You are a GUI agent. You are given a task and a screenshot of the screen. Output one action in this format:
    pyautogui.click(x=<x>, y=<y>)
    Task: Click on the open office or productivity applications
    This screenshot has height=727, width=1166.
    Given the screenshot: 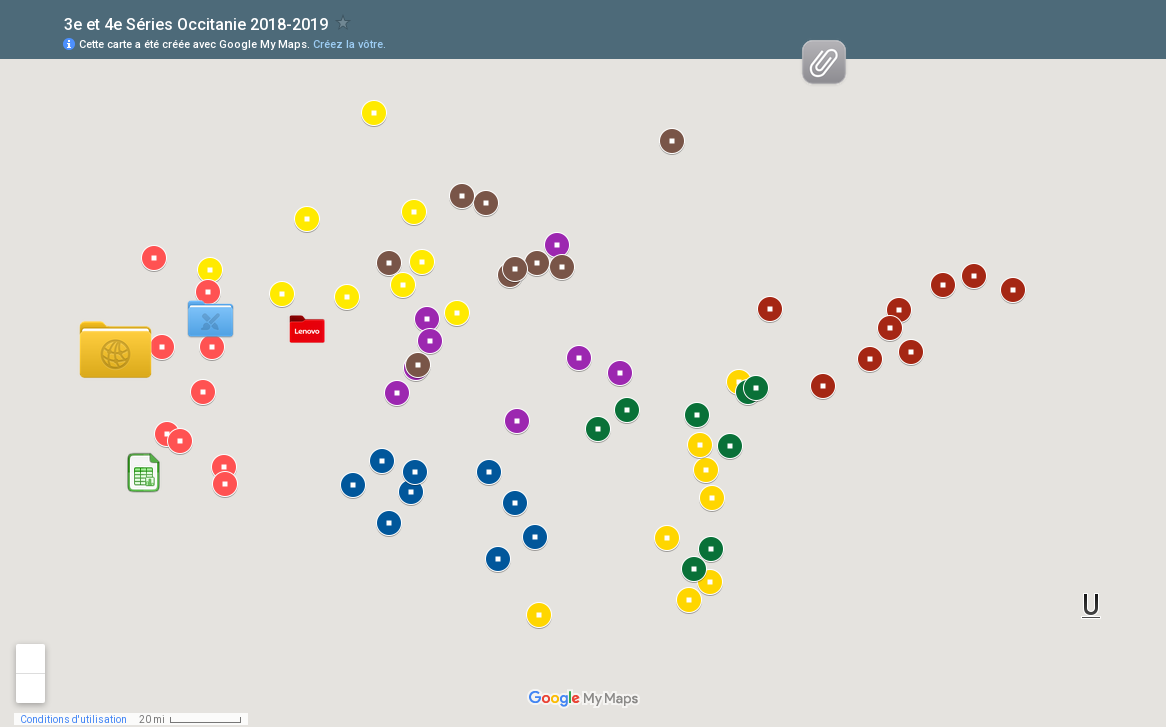 What is the action you would take?
    pyautogui.click(x=824, y=62)
    